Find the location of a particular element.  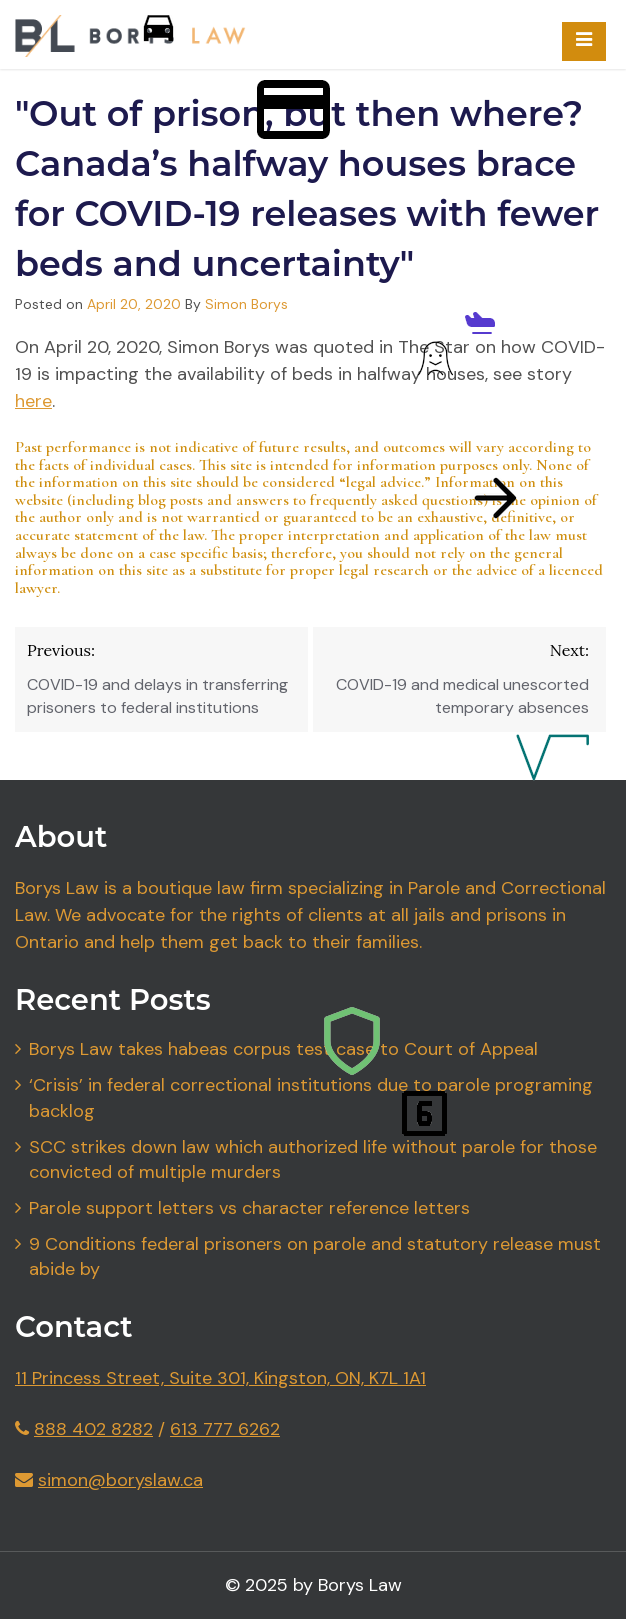

insert a square root symbol is located at coordinates (550, 752).